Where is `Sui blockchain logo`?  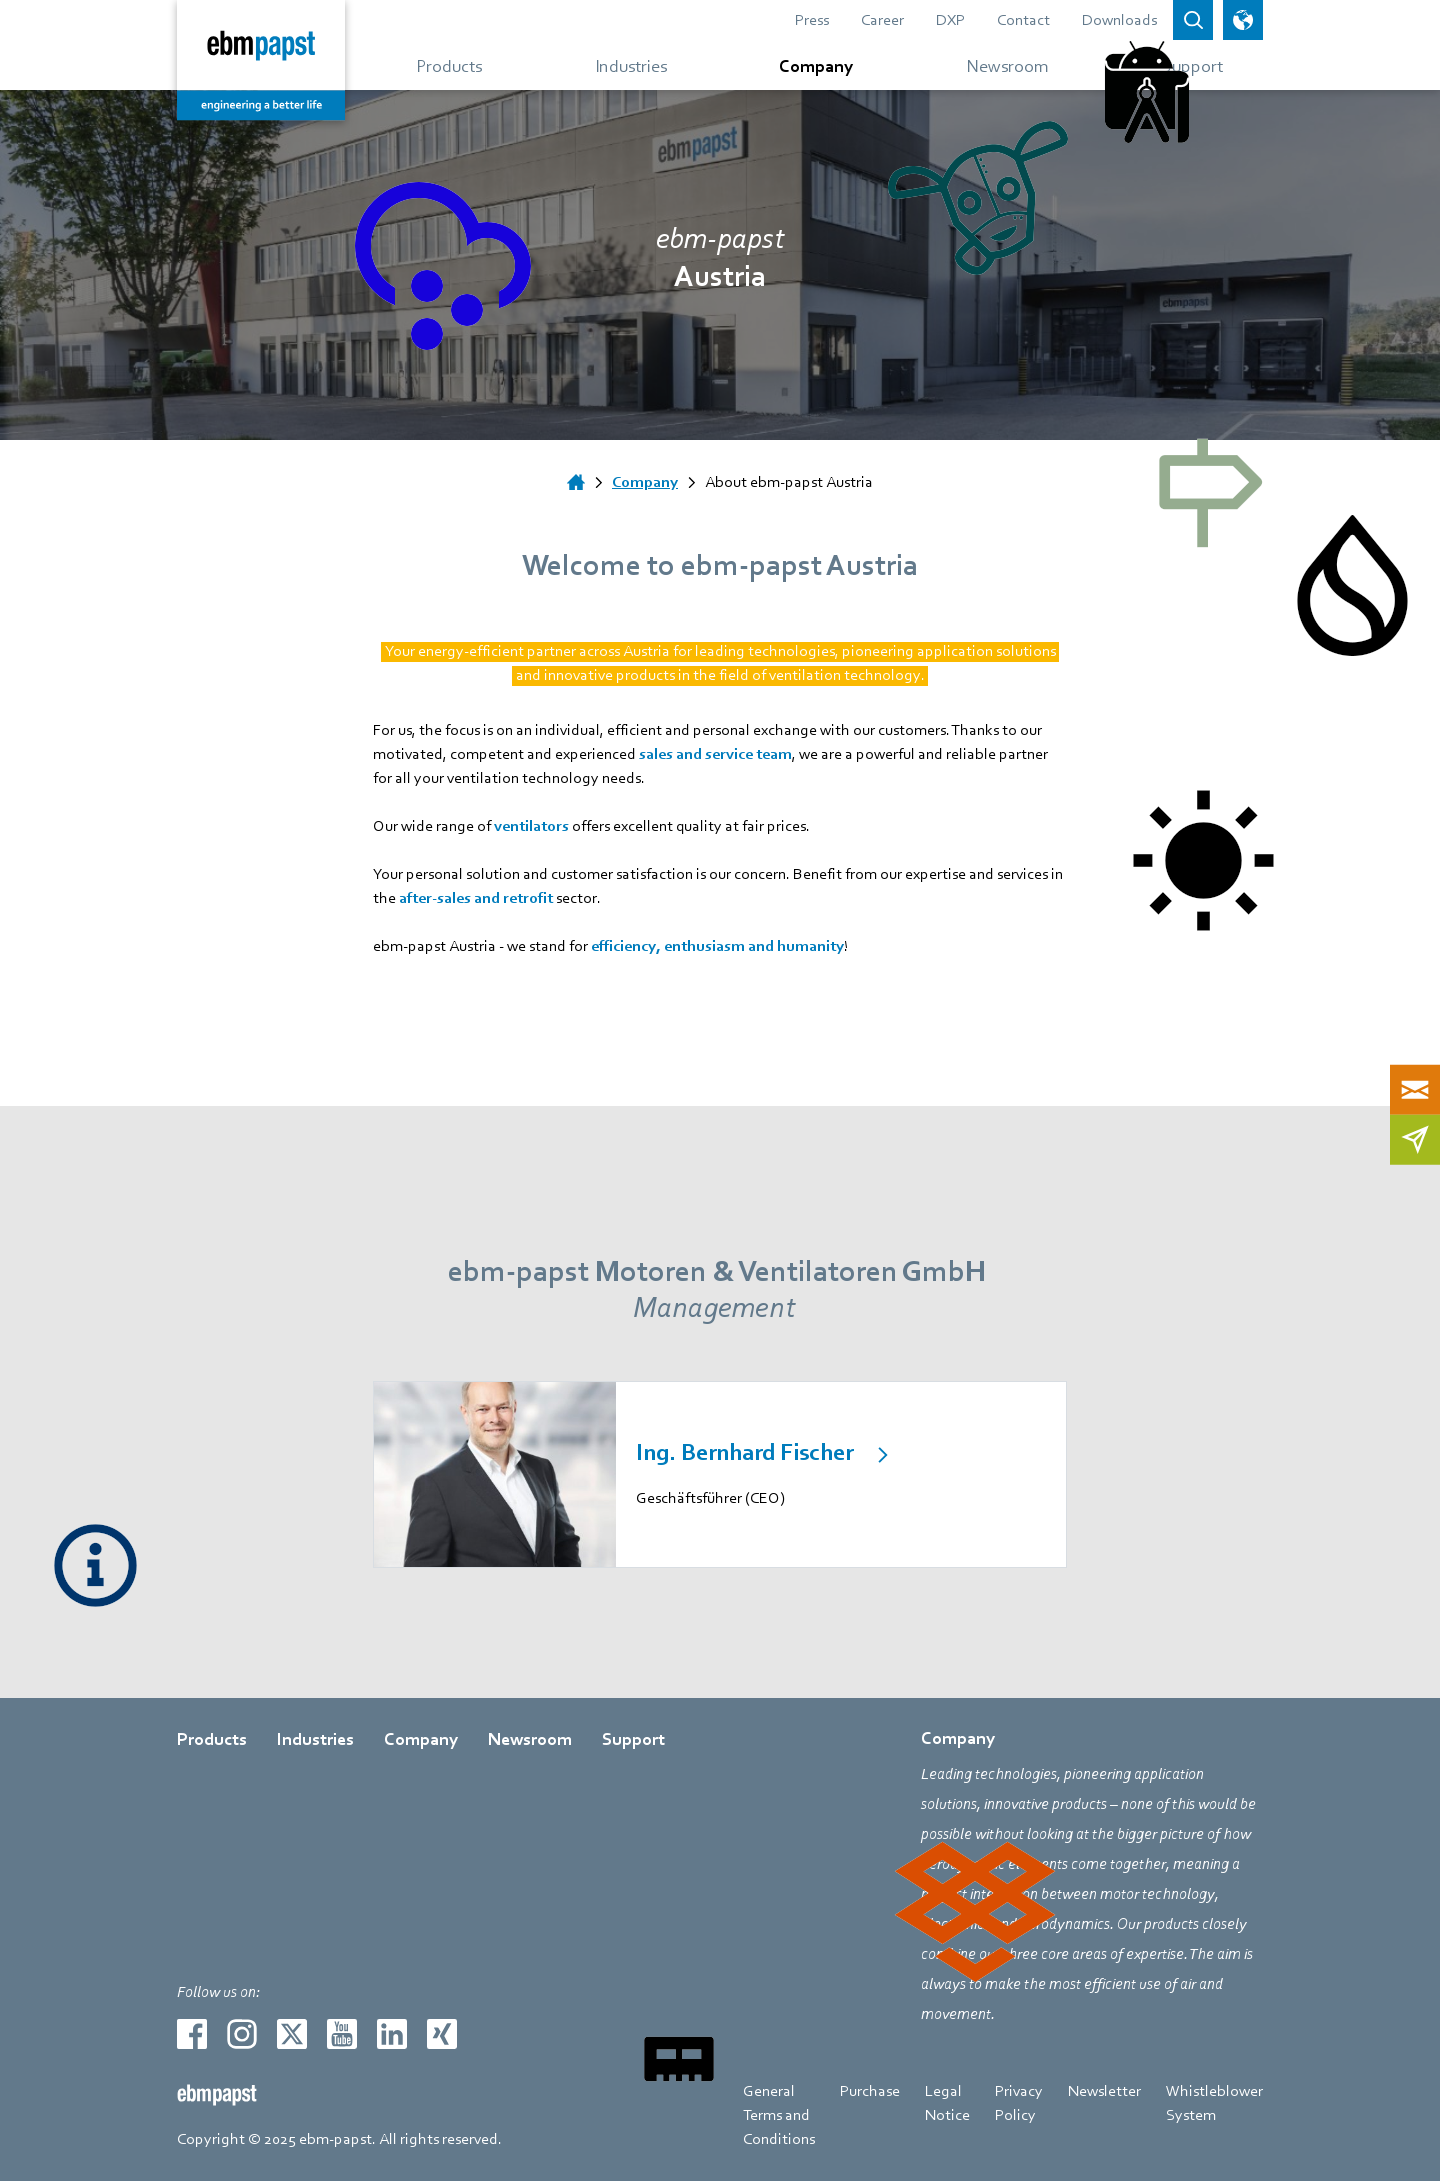 Sui blockchain logo is located at coordinates (1352, 585).